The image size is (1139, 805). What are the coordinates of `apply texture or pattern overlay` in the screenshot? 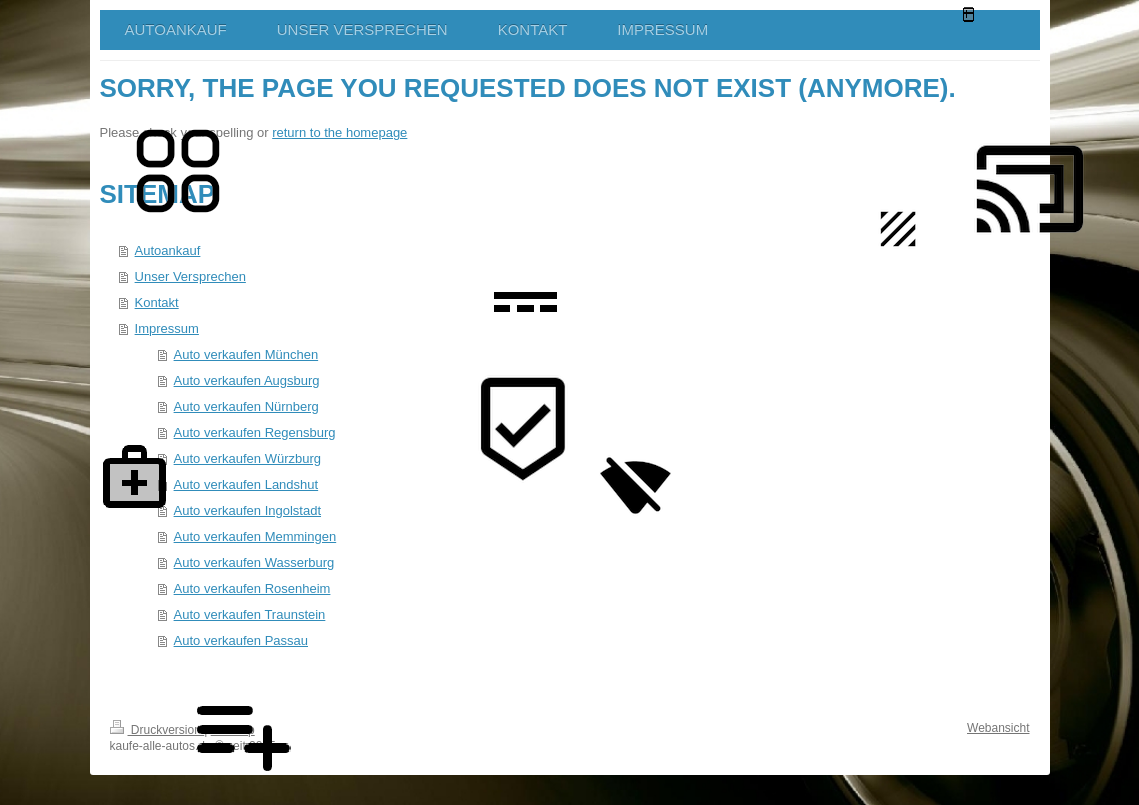 It's located at (898, 229).